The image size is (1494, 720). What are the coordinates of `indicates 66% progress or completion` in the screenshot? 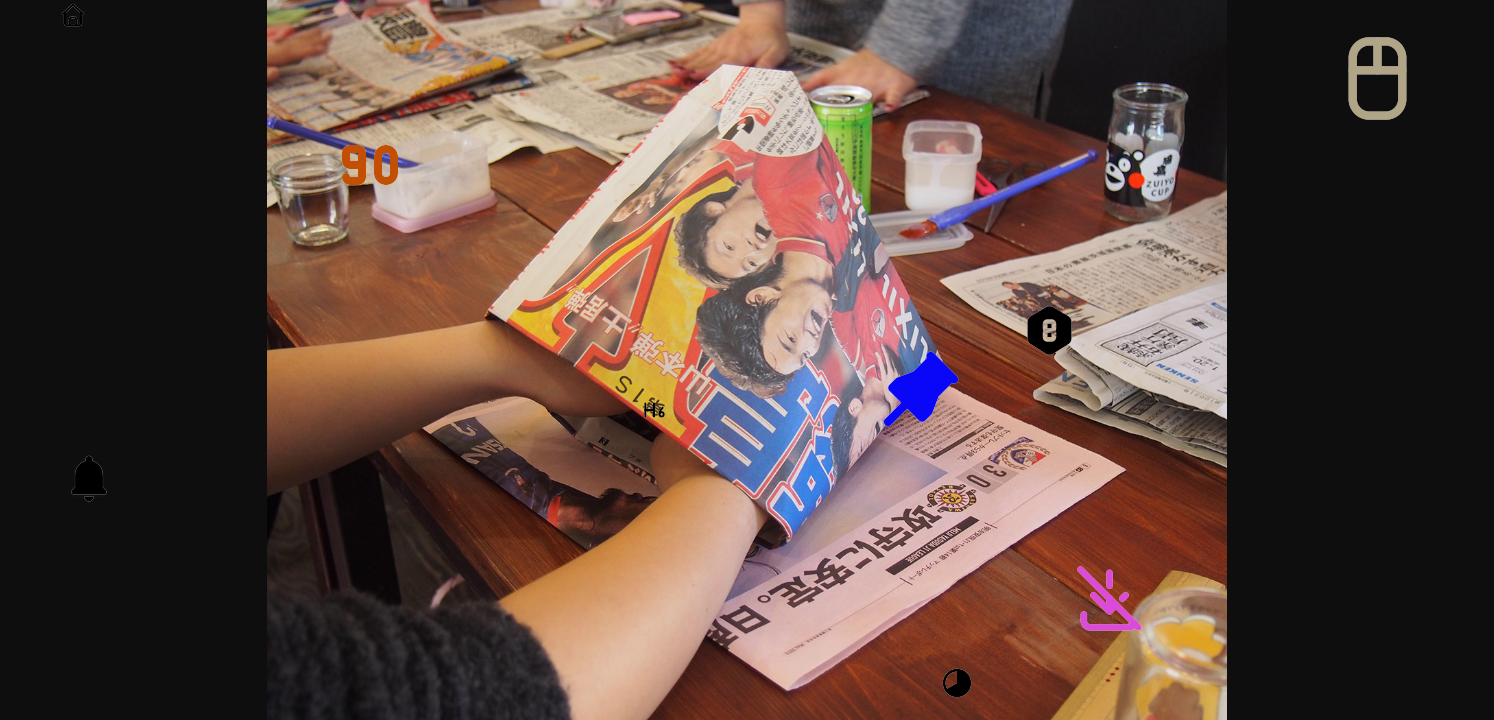 It's located at (957, 683).